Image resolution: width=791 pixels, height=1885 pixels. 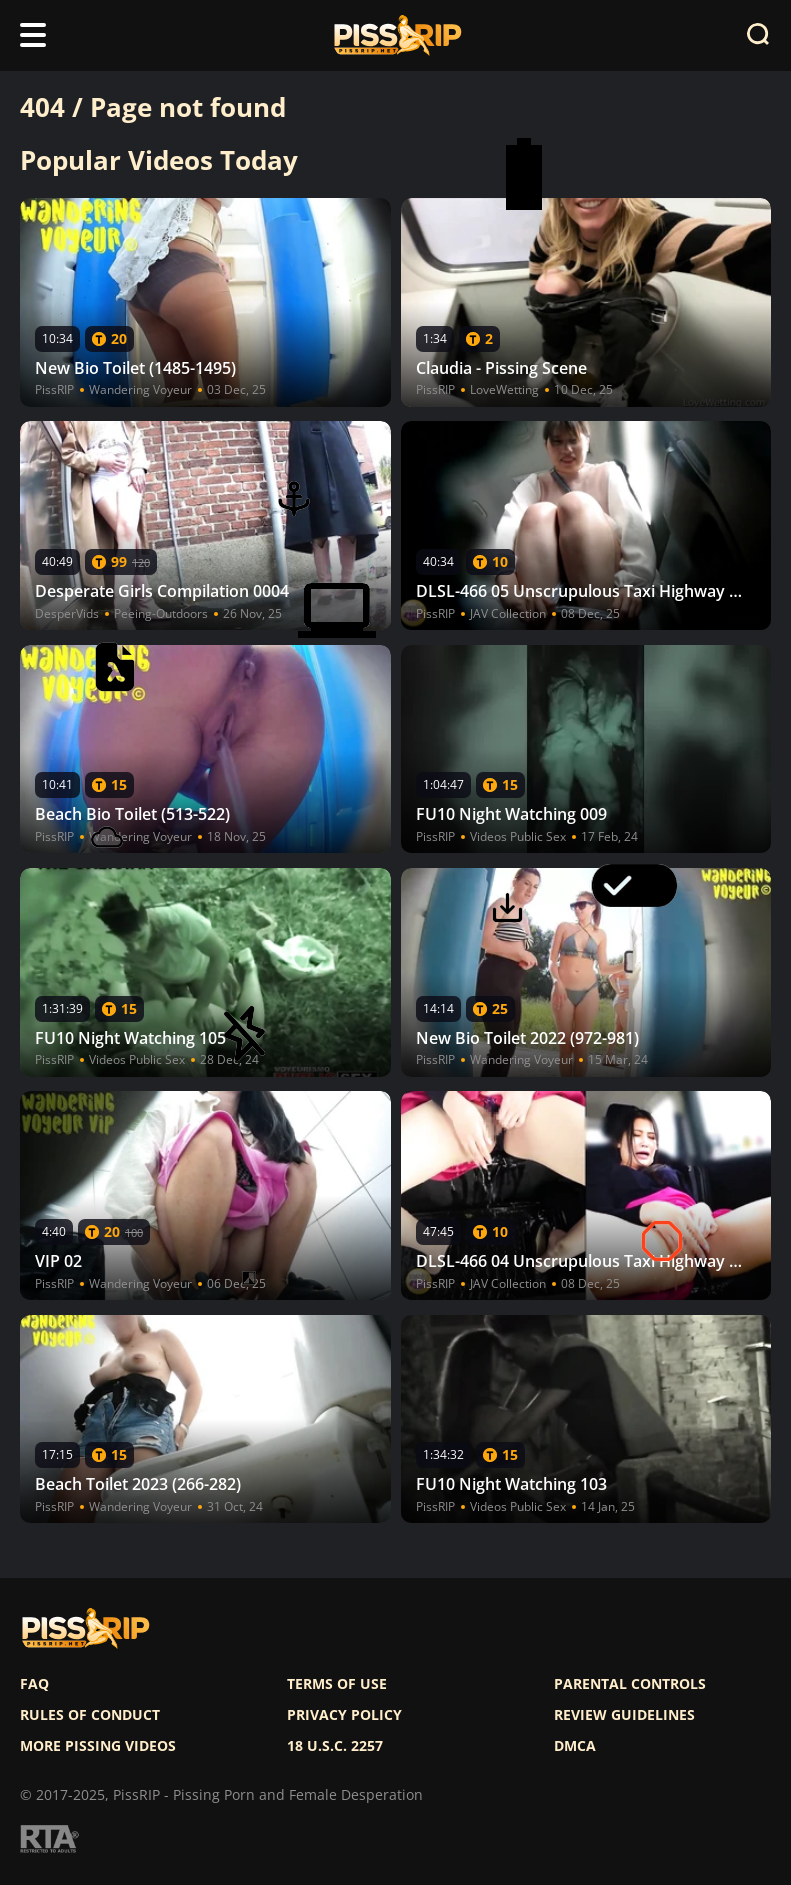 I want to click on disable flash or lightning mode, so click(x=244, y=1033).